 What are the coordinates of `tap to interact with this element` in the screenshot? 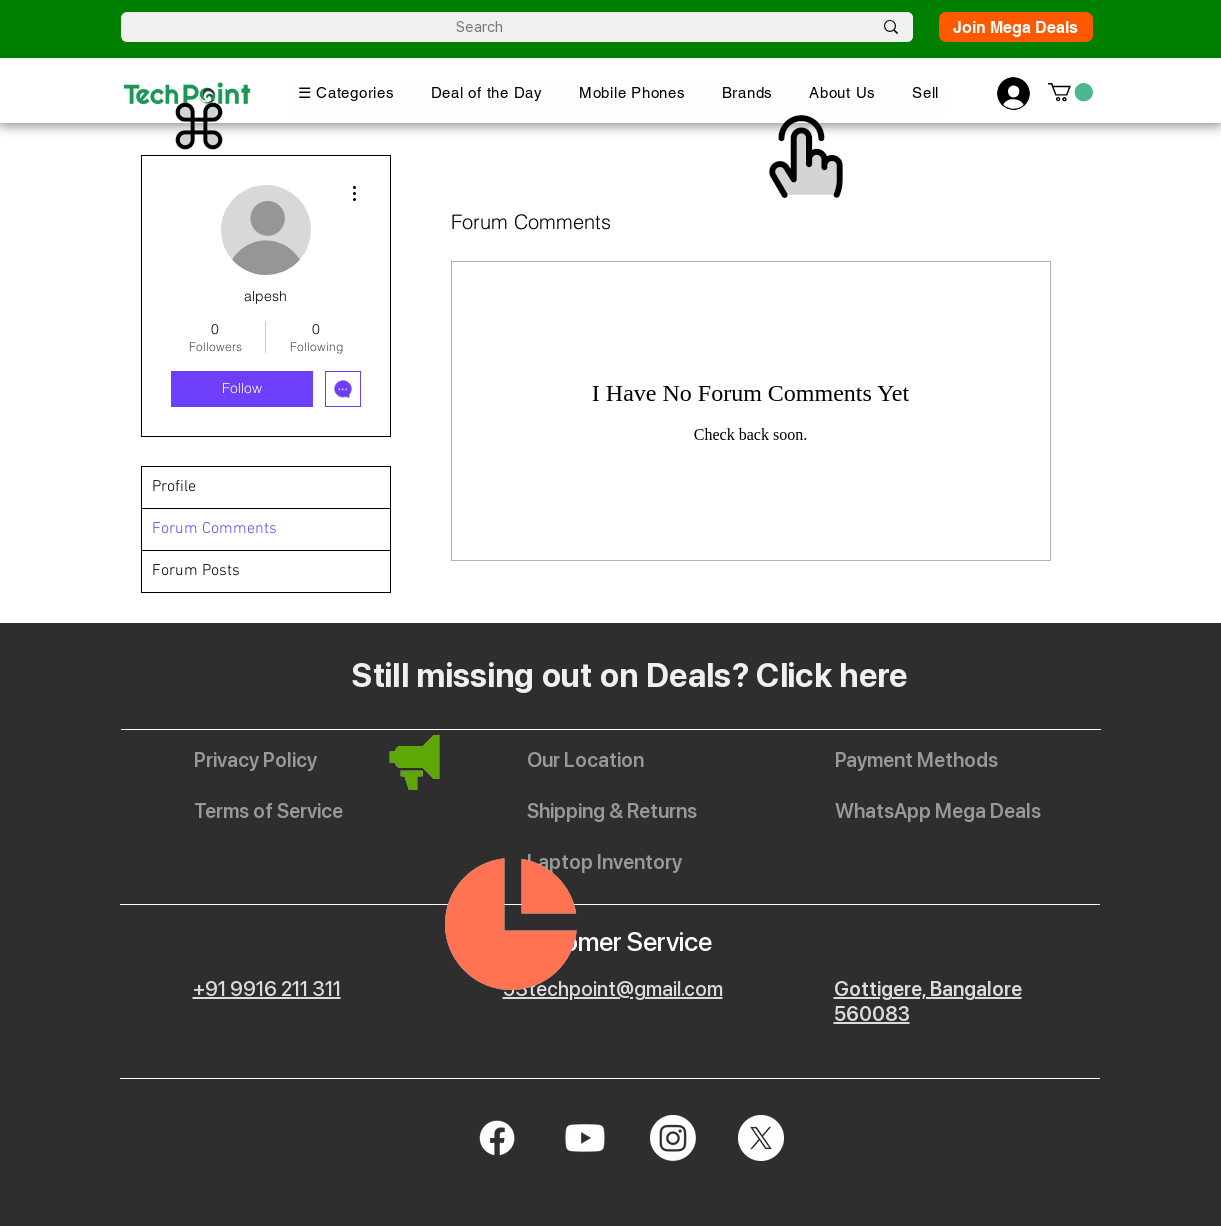 It's located at (806, 158).